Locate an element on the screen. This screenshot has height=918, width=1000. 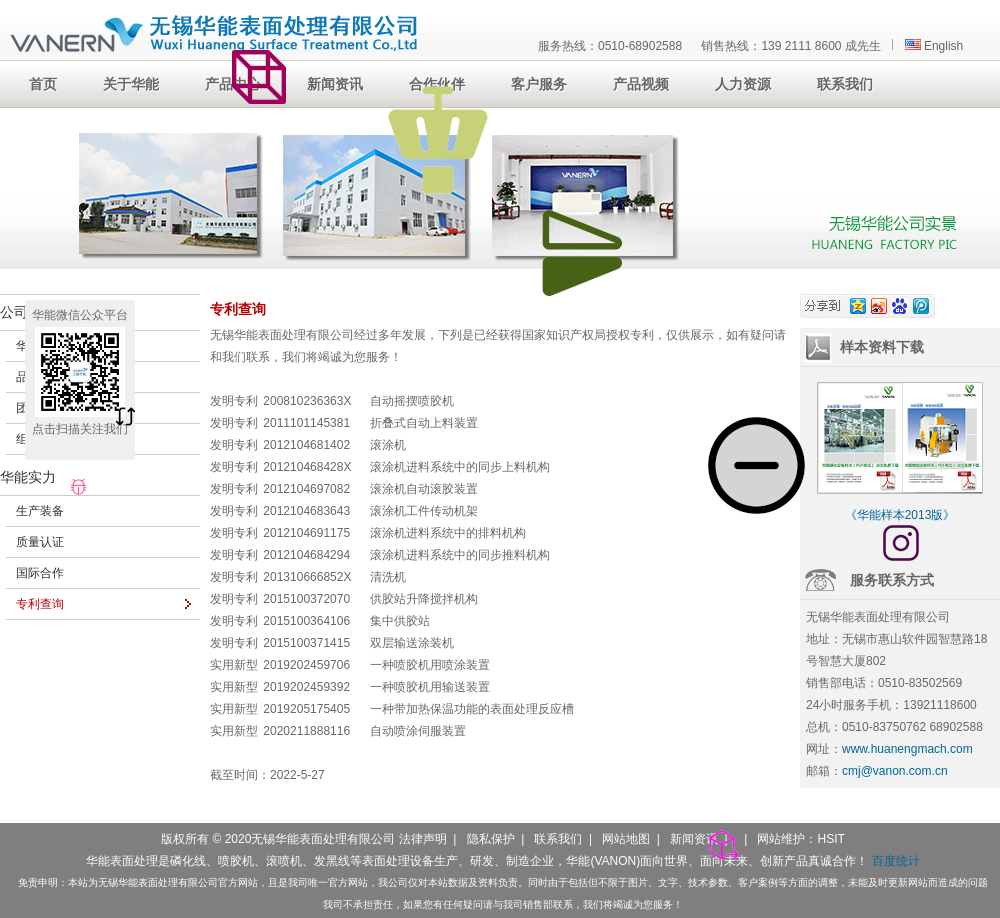
view 3D model or object is located at coordinates (259, 77).